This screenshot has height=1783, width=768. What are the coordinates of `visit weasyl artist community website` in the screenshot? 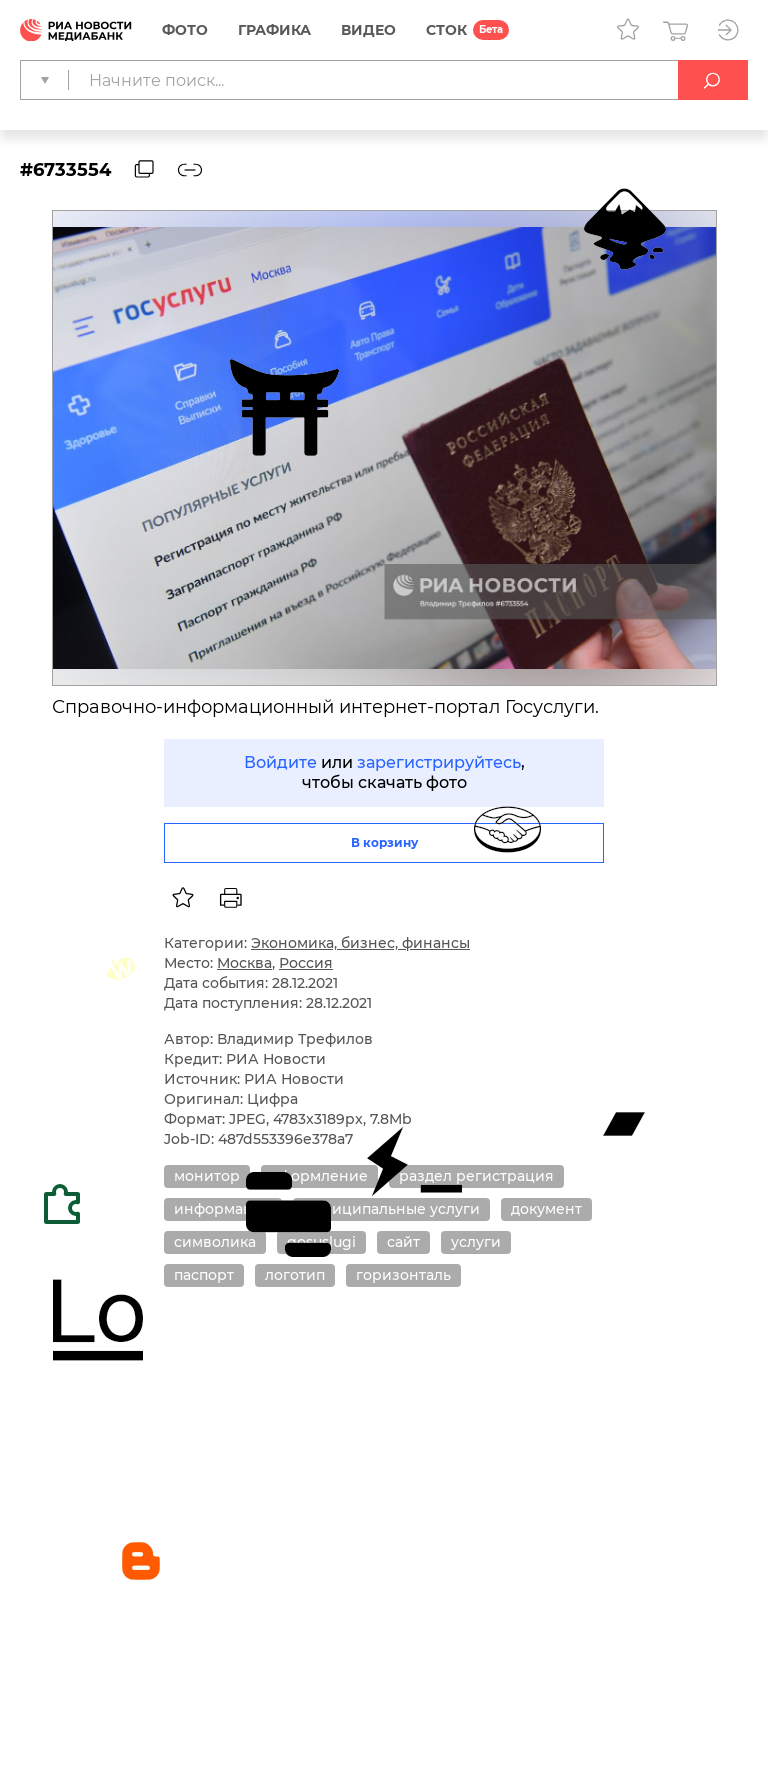 It's located at (121, 969).